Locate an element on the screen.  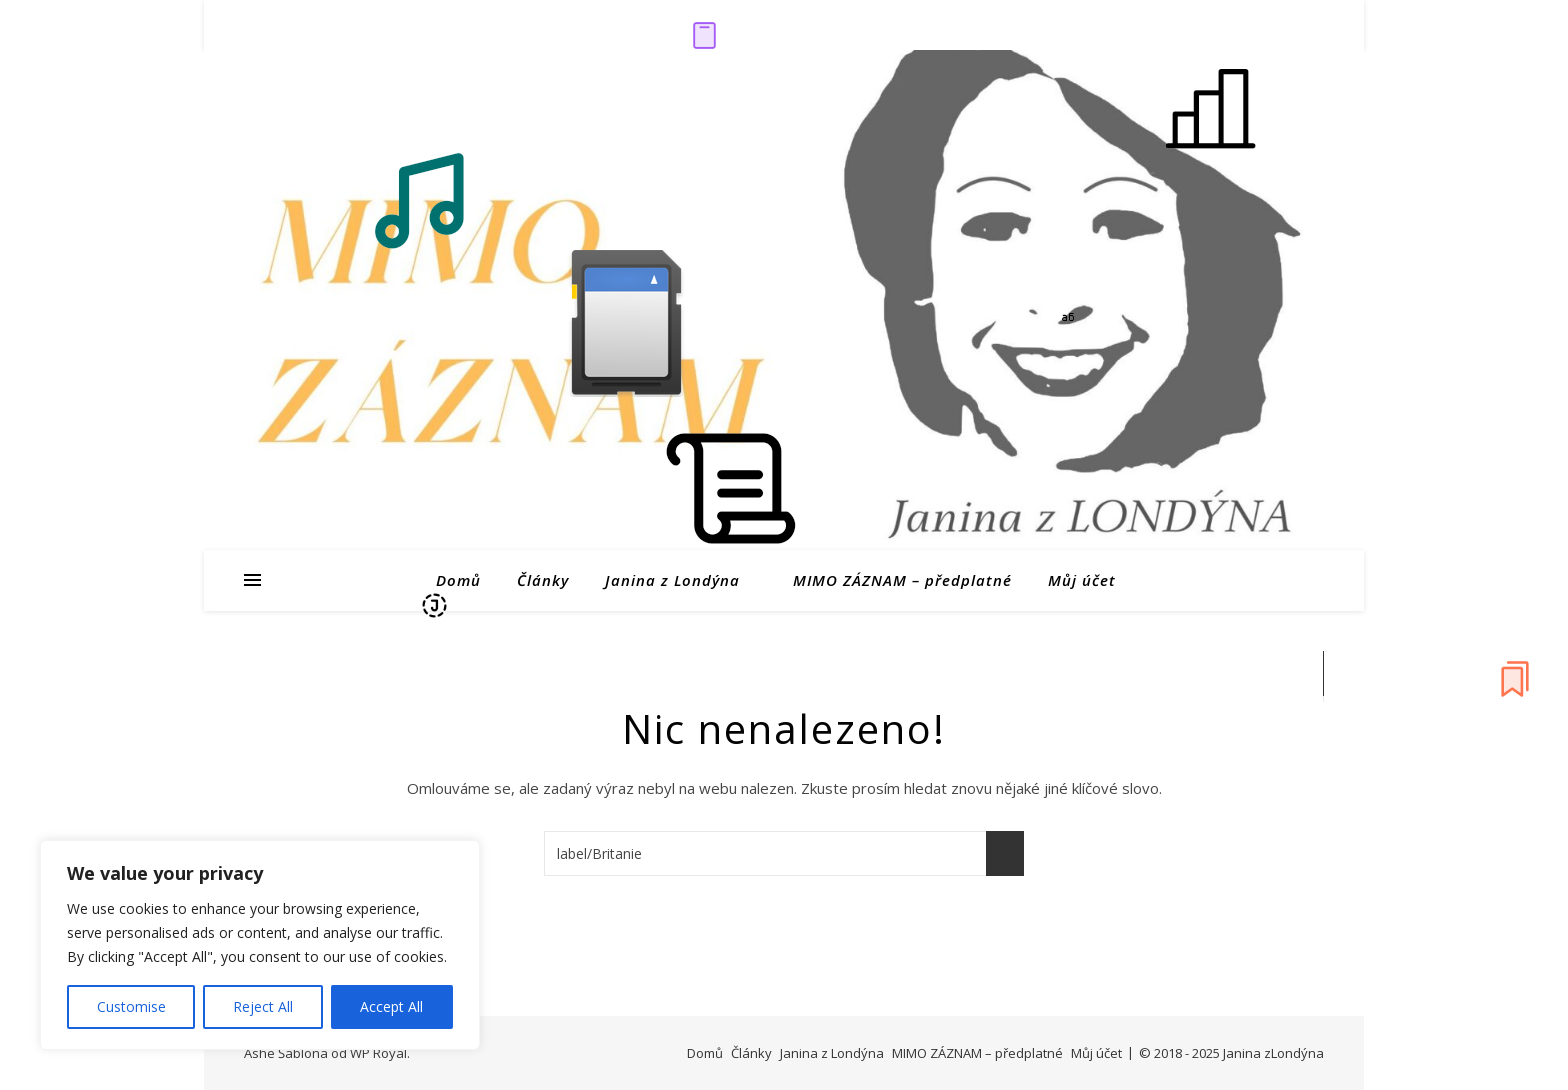
view your saved bookmarks is located at coordinates (1515, 679).